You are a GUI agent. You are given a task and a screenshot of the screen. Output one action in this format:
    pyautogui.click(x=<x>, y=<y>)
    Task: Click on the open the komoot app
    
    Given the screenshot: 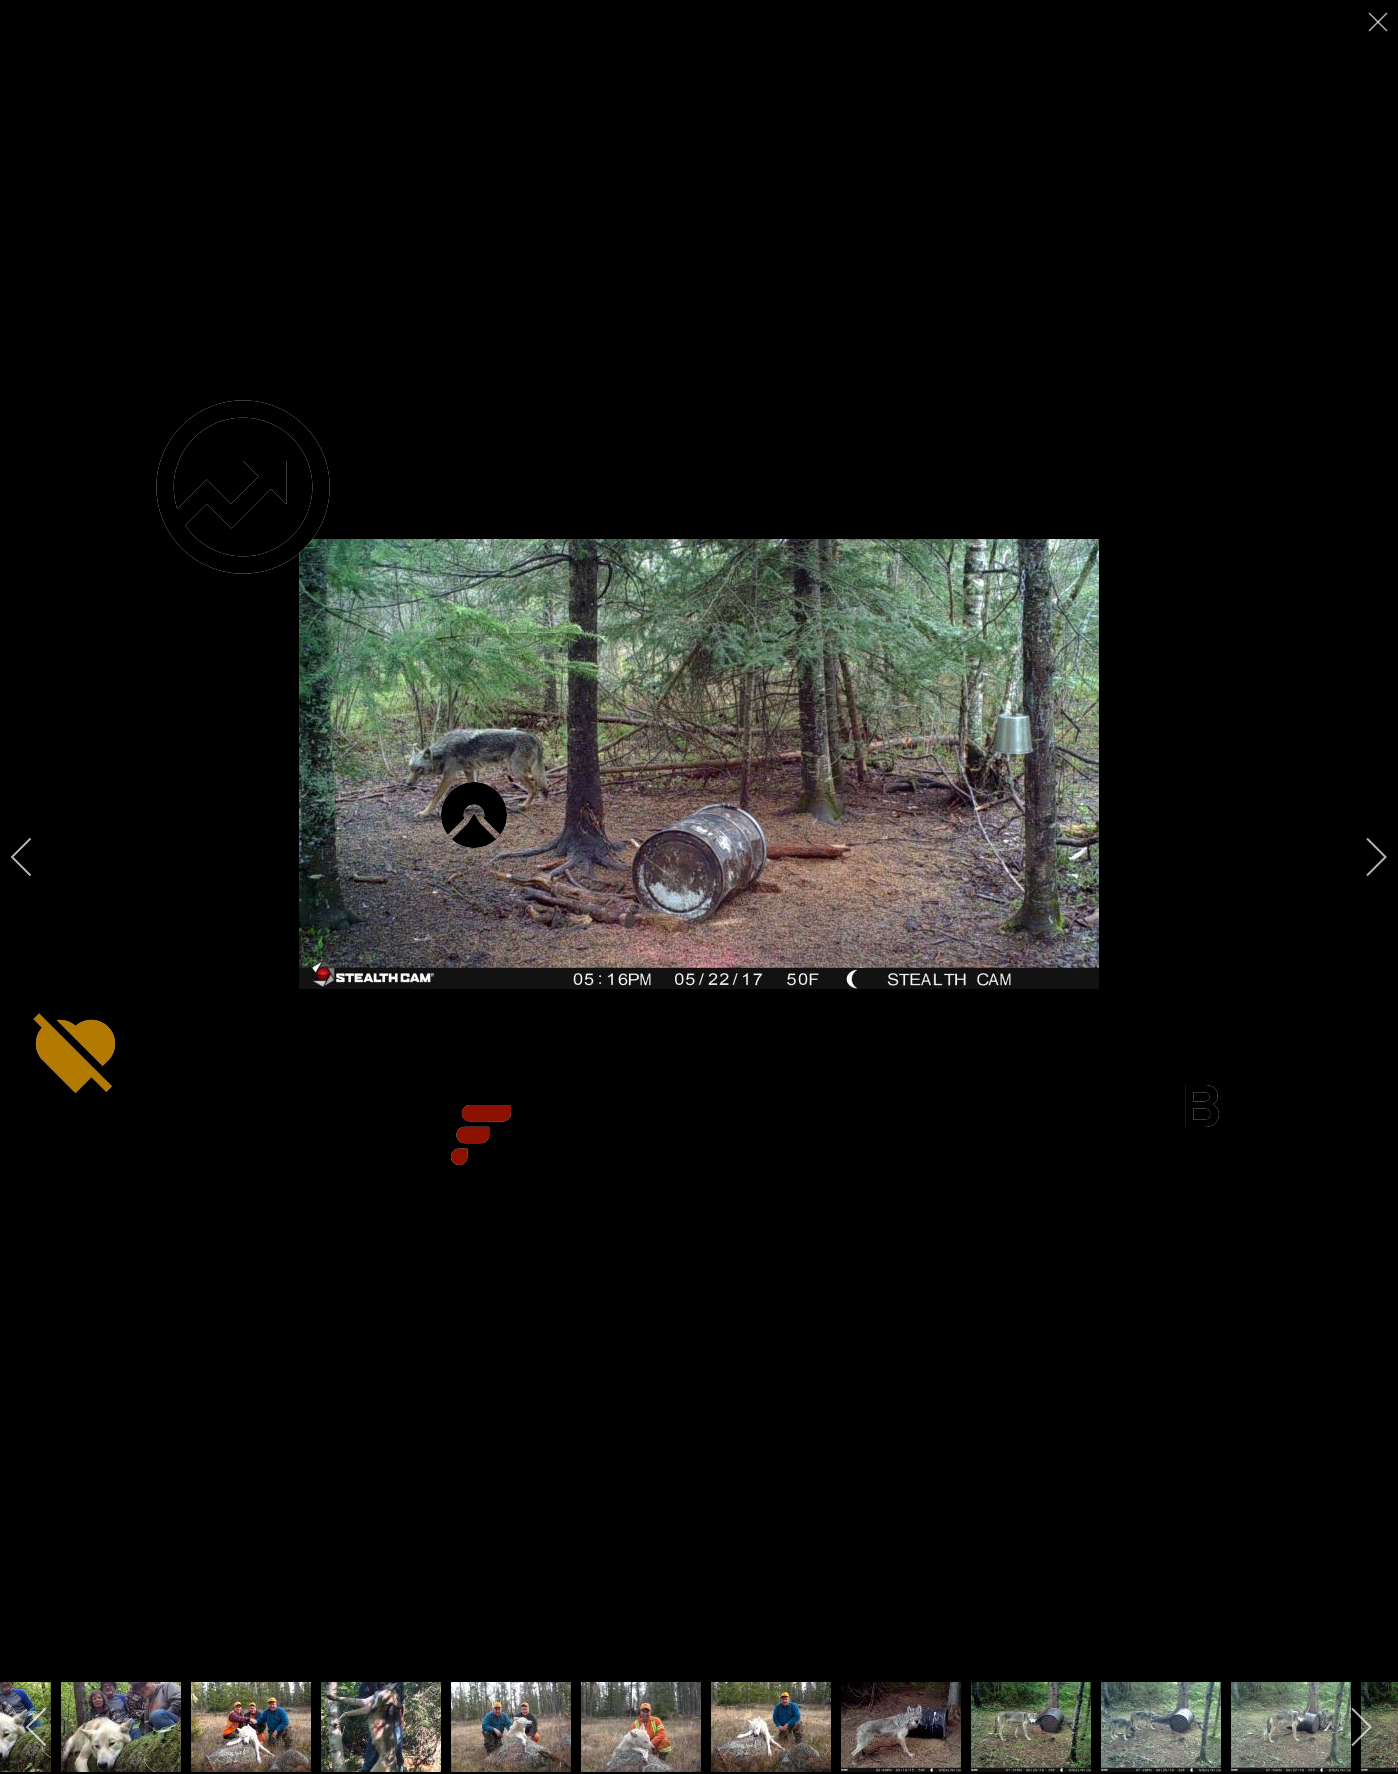 What is the action you would take?
    pyautogui.click(x=474, y=815)
    